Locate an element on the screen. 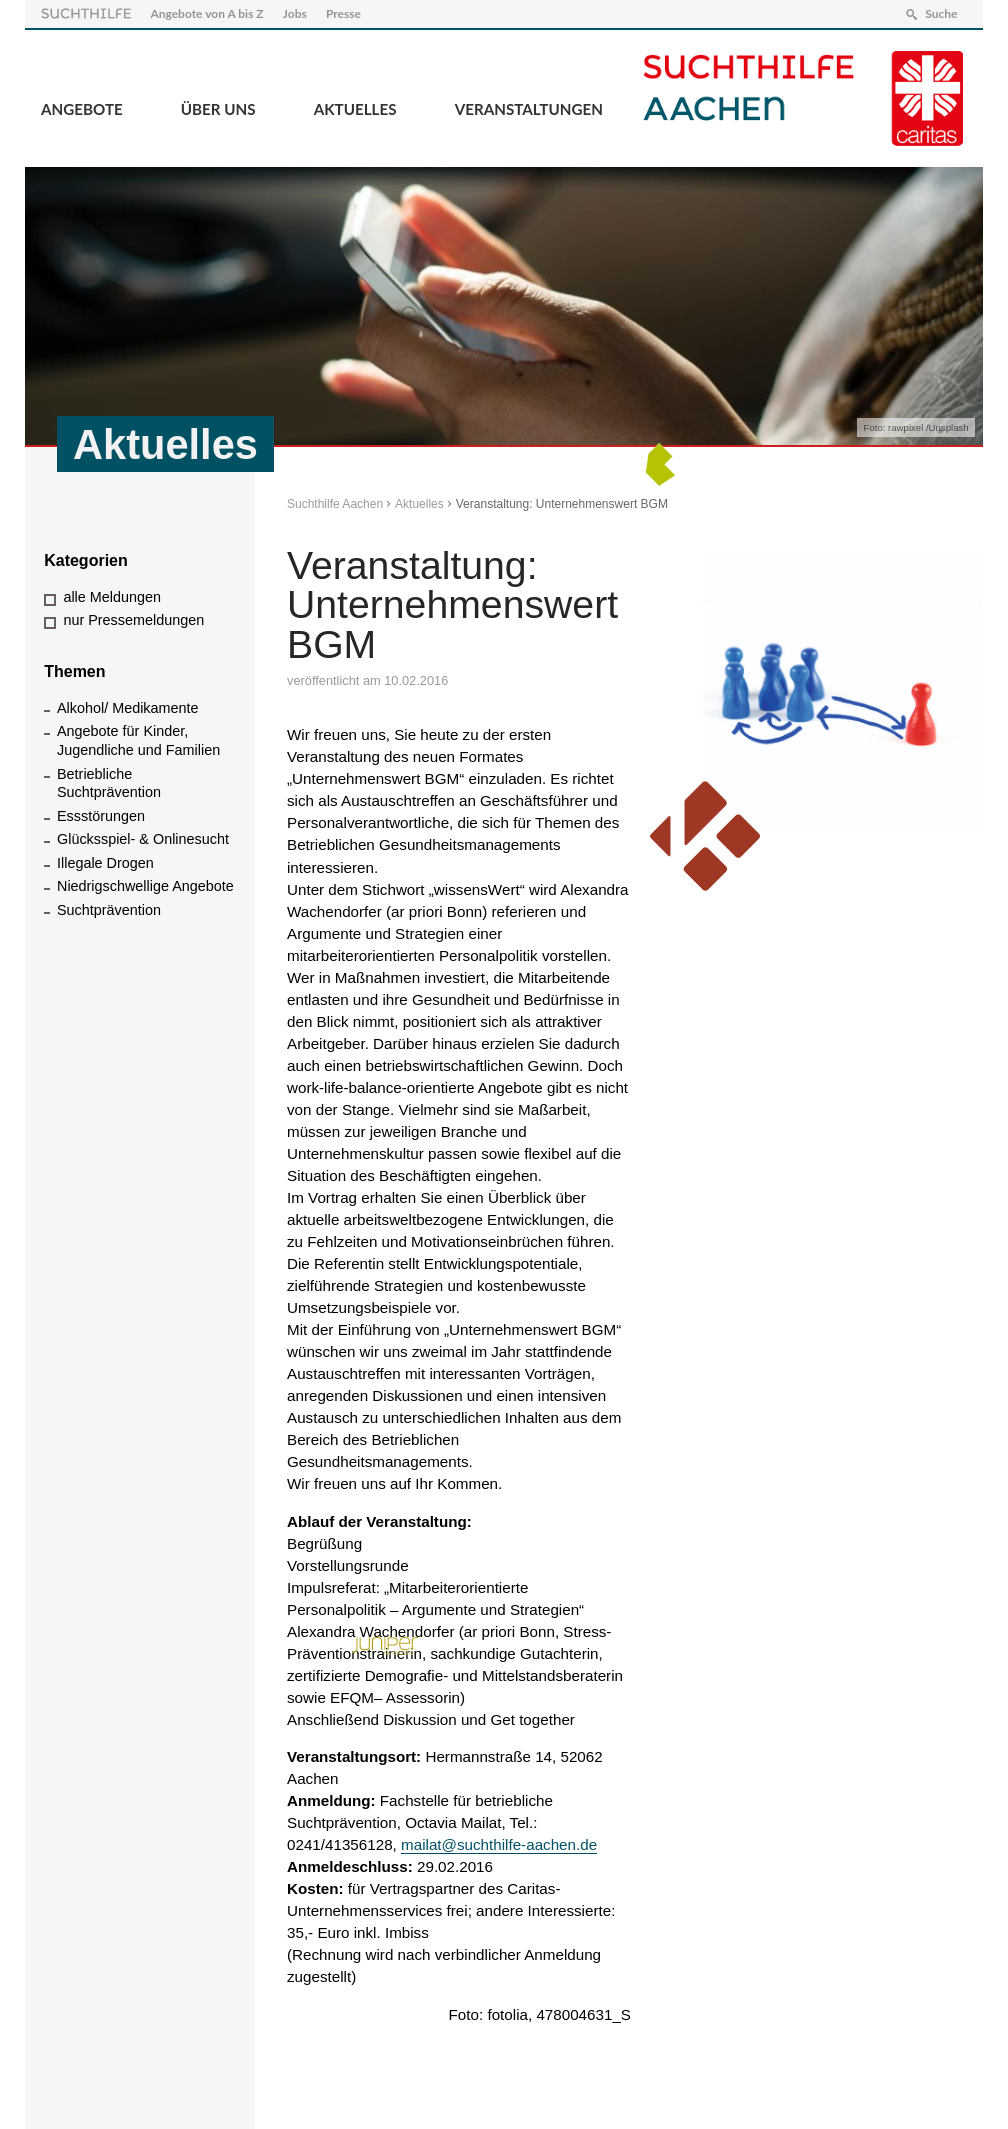 This screenshot has height=2129, width=1008. open kodi media center app is located at coordinates (705, 836).